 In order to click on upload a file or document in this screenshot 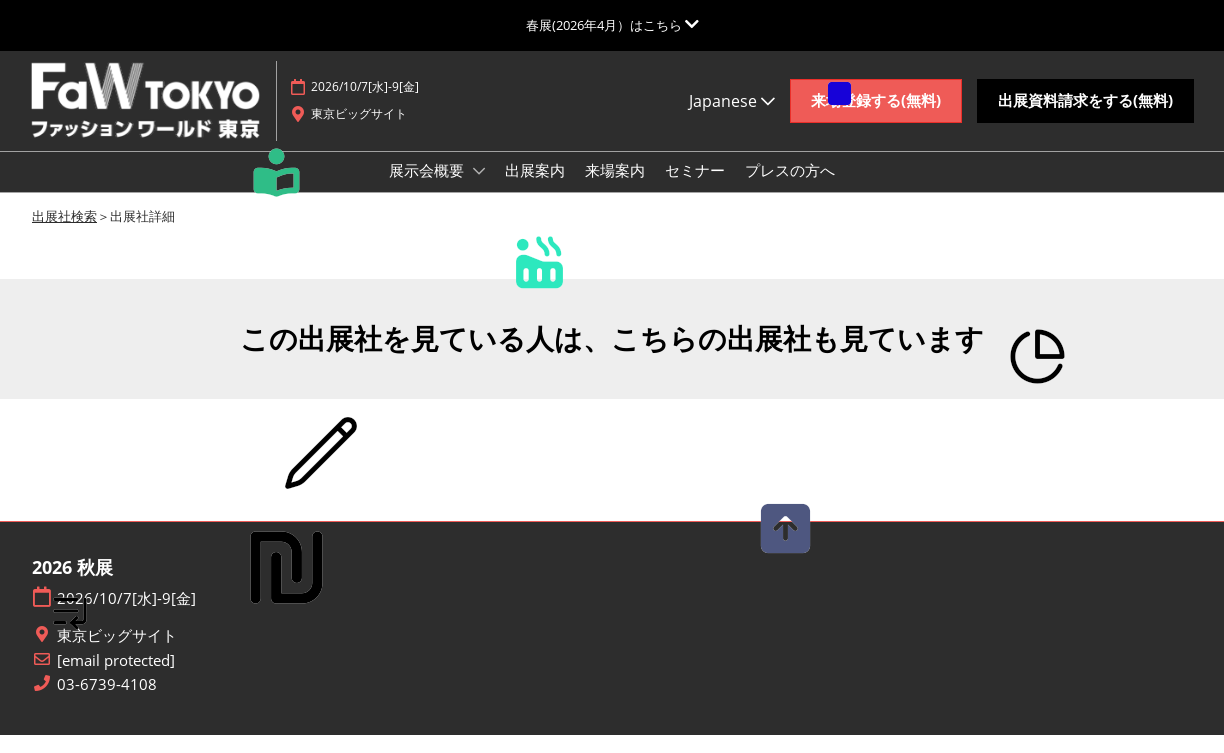, I will do `click(785, 528)`.